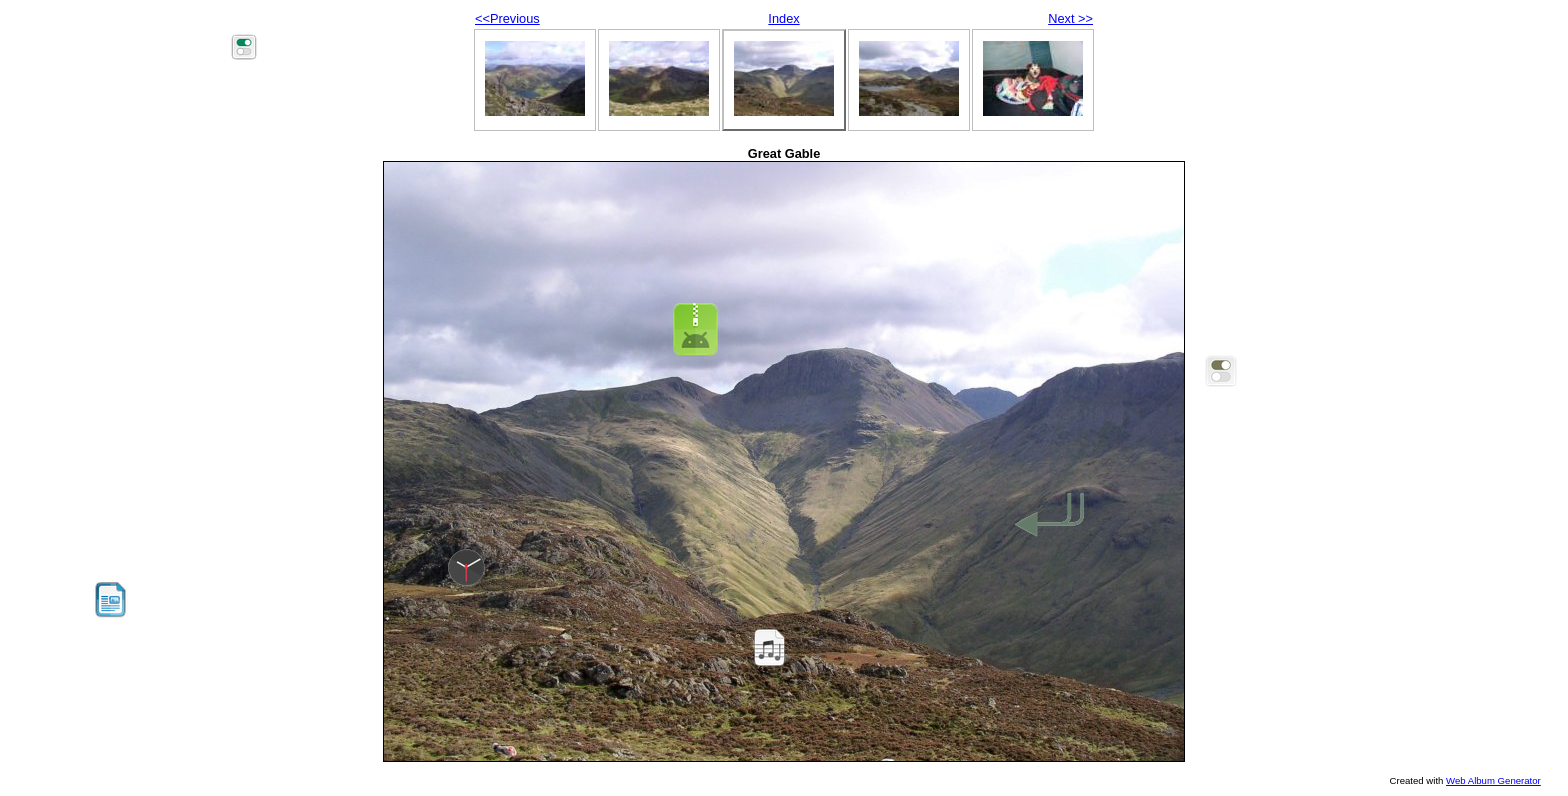  Describe the element at coordinates (244, 47) in the screenshot. I see `open desktop preferences and settings` at that location.